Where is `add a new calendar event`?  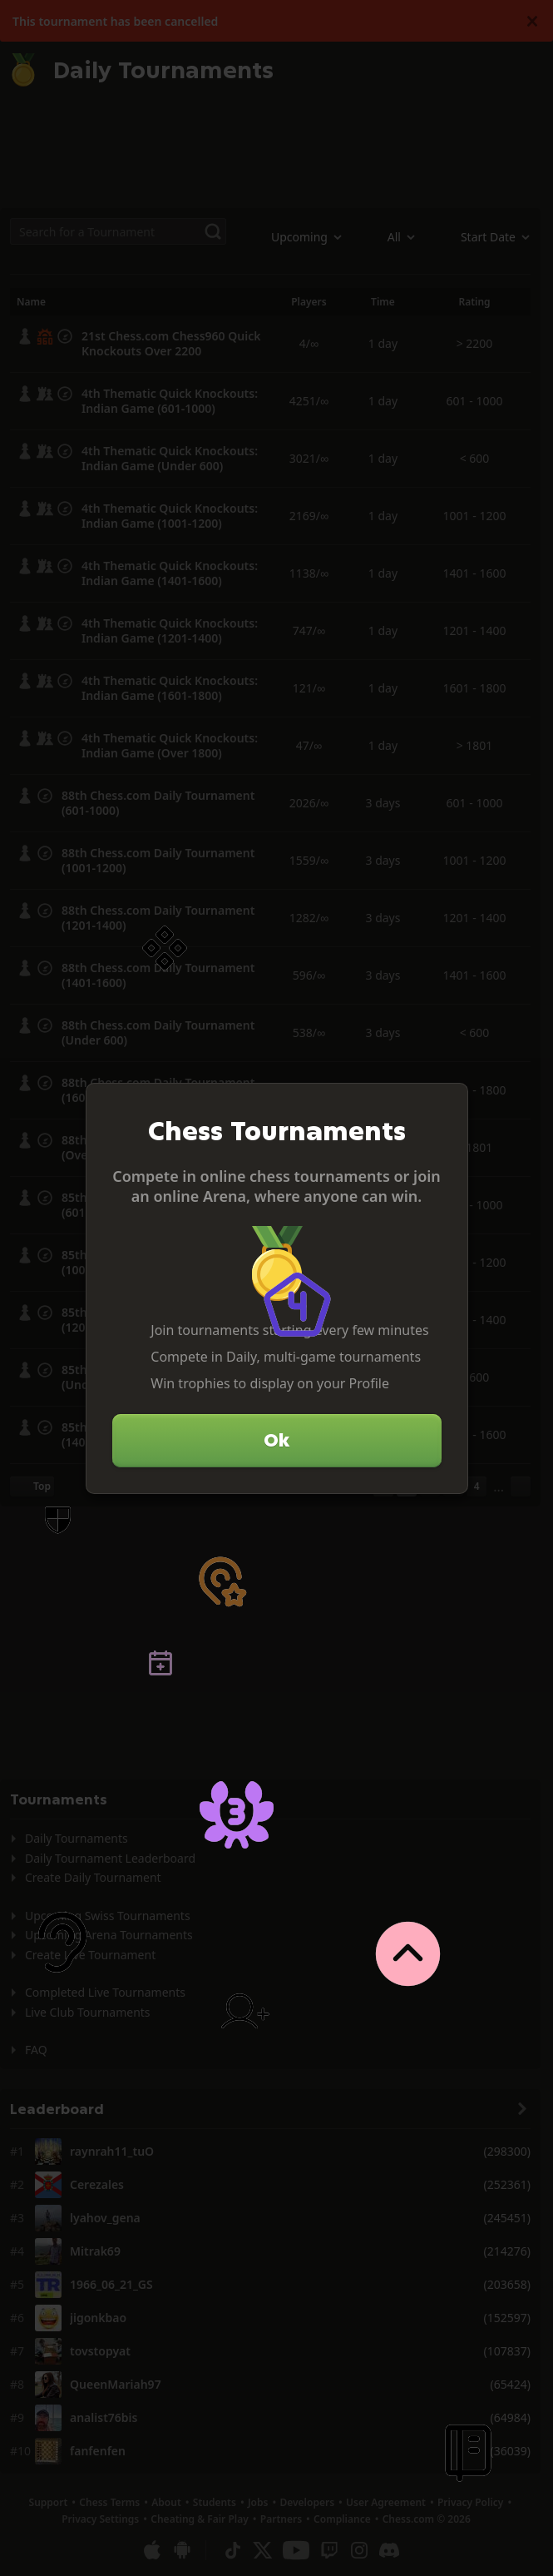 add a new calendar event is located at coordinates (160, 1664).